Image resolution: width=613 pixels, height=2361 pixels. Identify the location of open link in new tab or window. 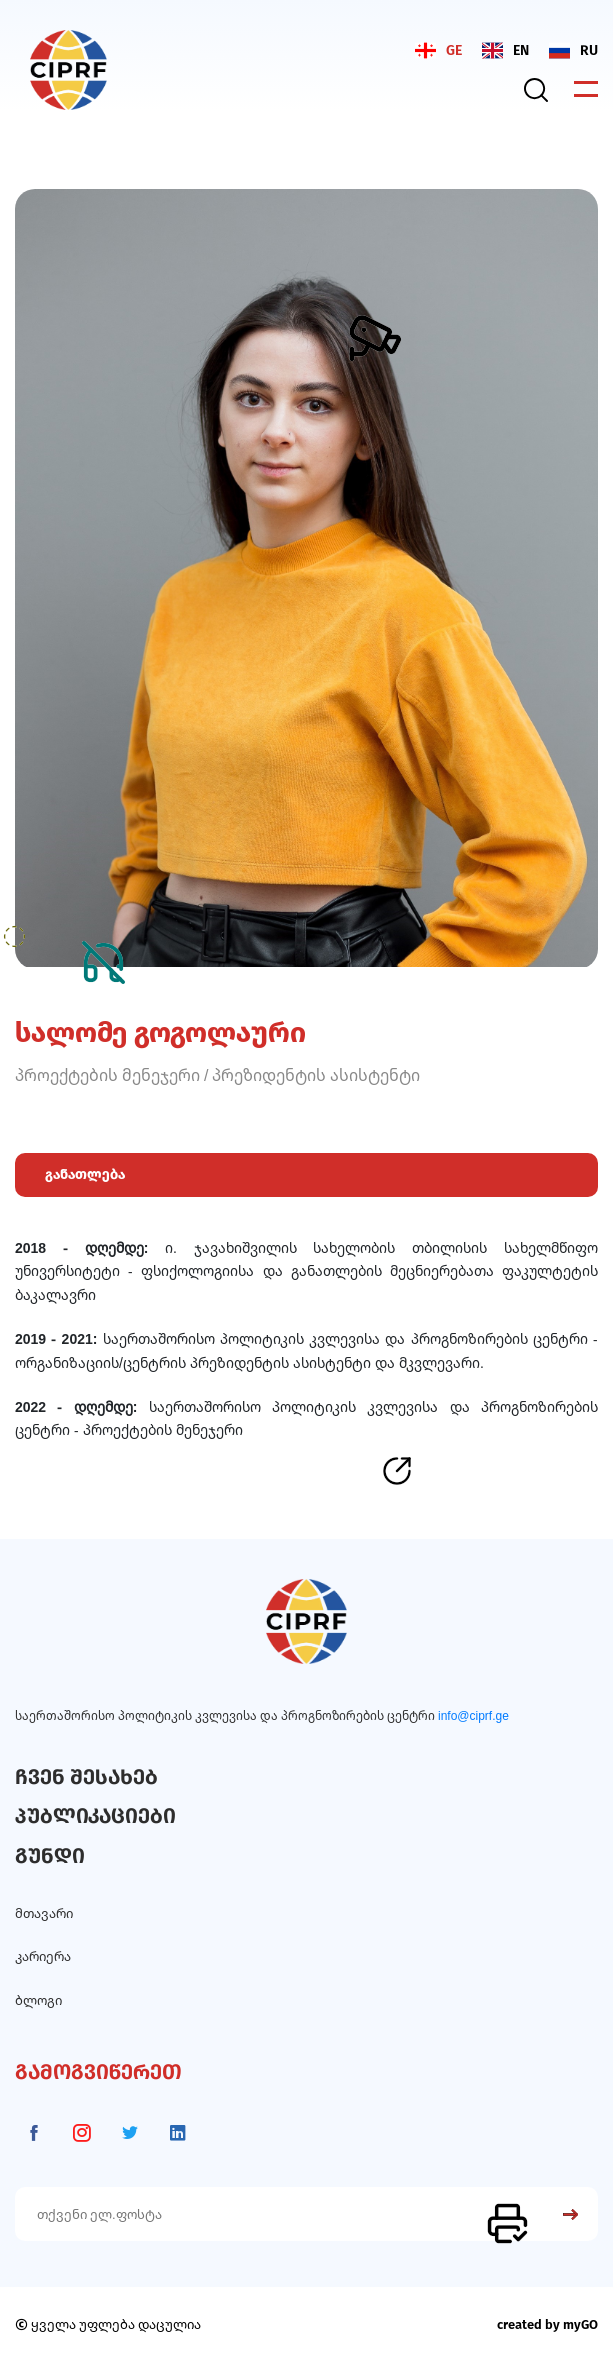
(397, 1471).